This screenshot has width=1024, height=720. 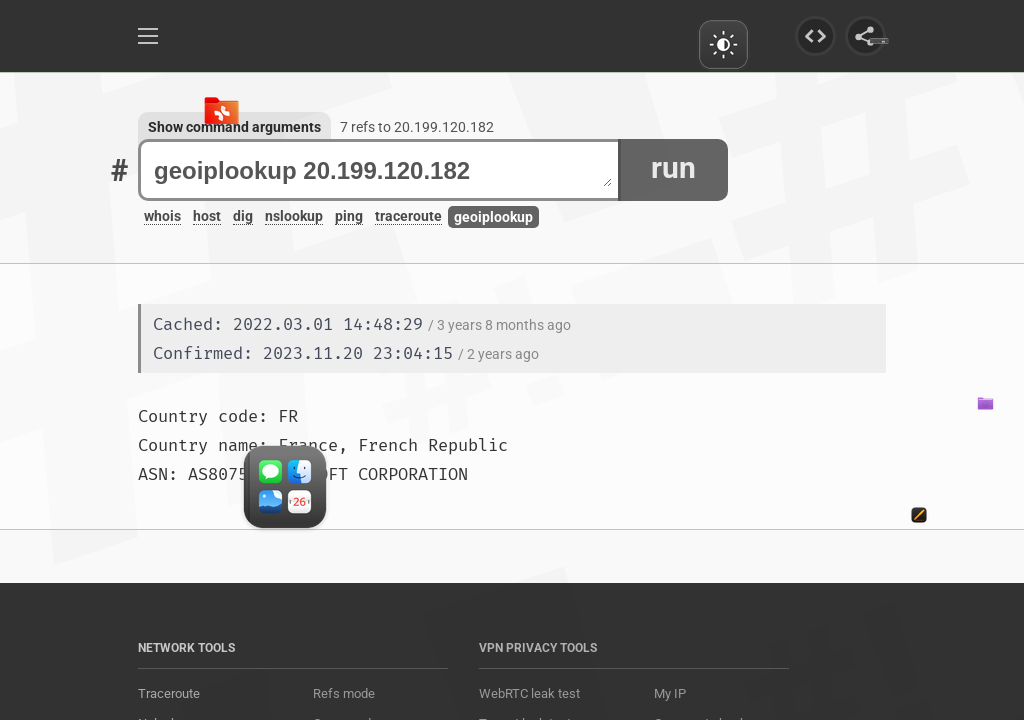 What do you see at coordinates (879, 41) in the screenshot?
I see `apple magic keyboard with numeric keypad in silver and black` at bounding box center [879, 41].